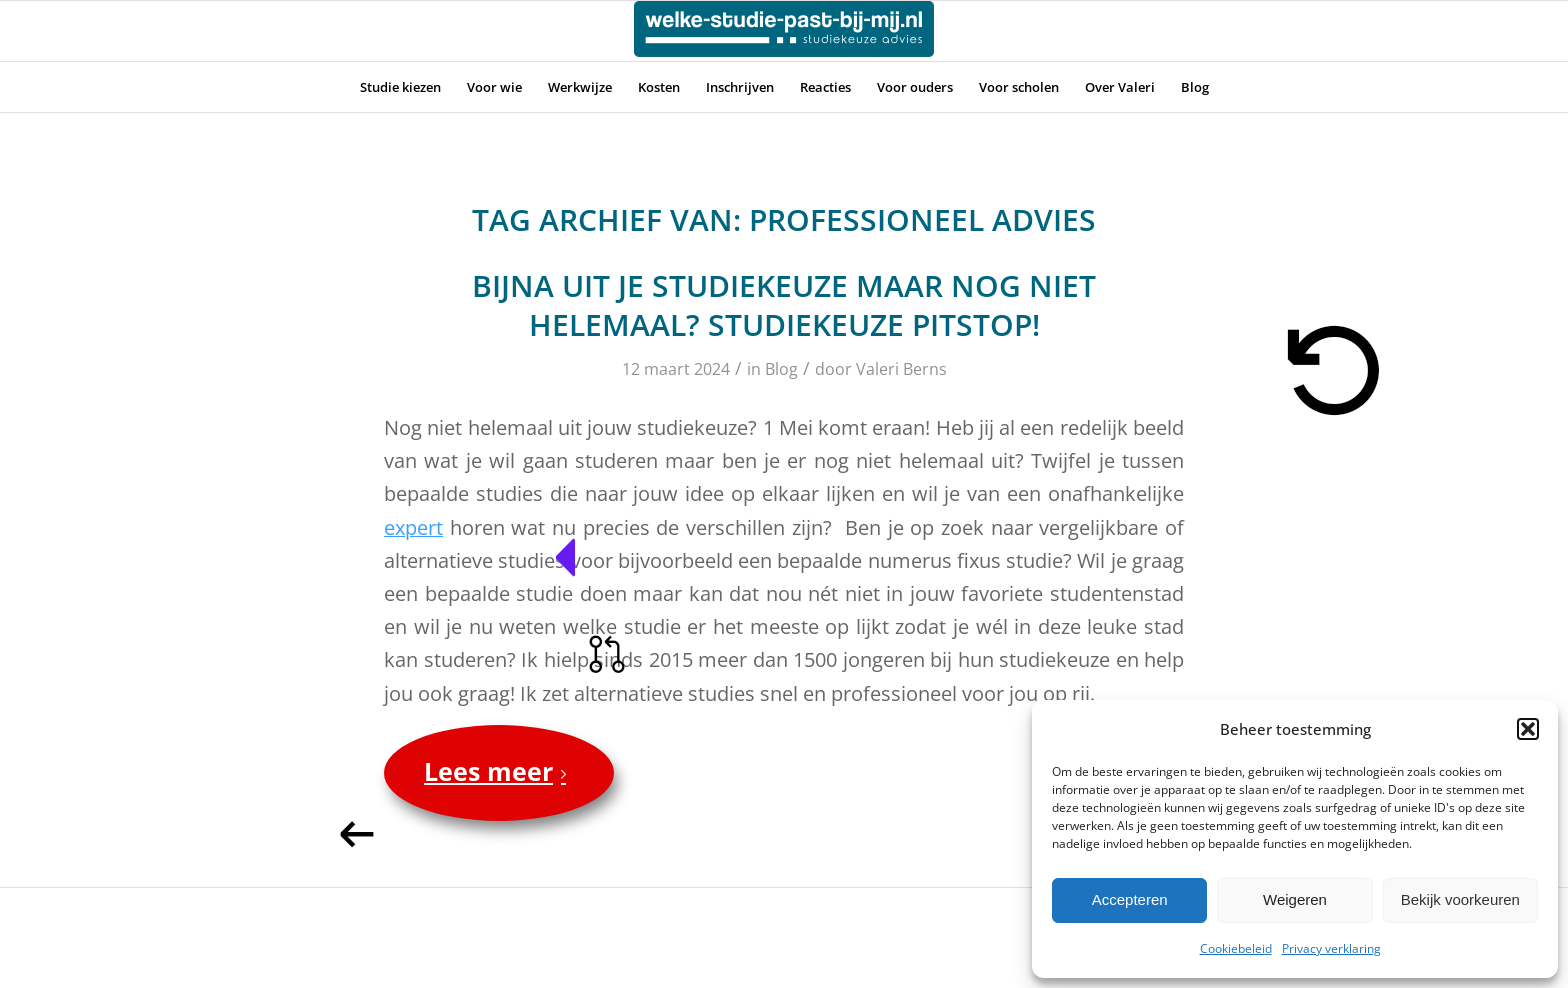 This screenshot has height=988, width=1568. Describe the element at coordinates (565, 557) in the screenshot. I see `navigate to the previous item or page` at that location.